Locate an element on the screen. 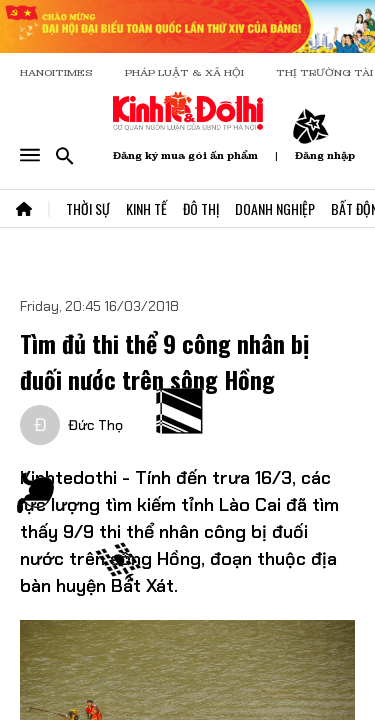  star fruit or carambola item in a game inventory is located at coordinates (310, 126).